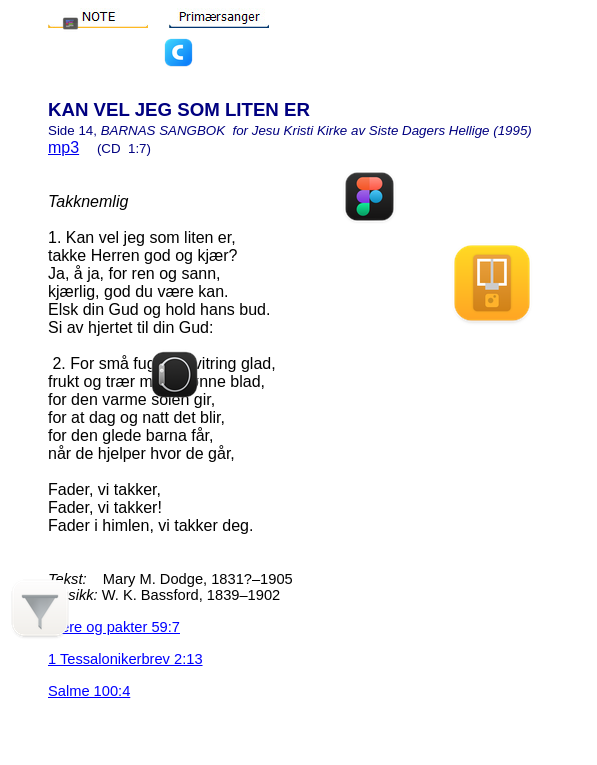 The height and width of the screenshot is (765, 597). Describe the element at coordinates (174, 374) in the screenshot. I see `open the watch app` at that location.